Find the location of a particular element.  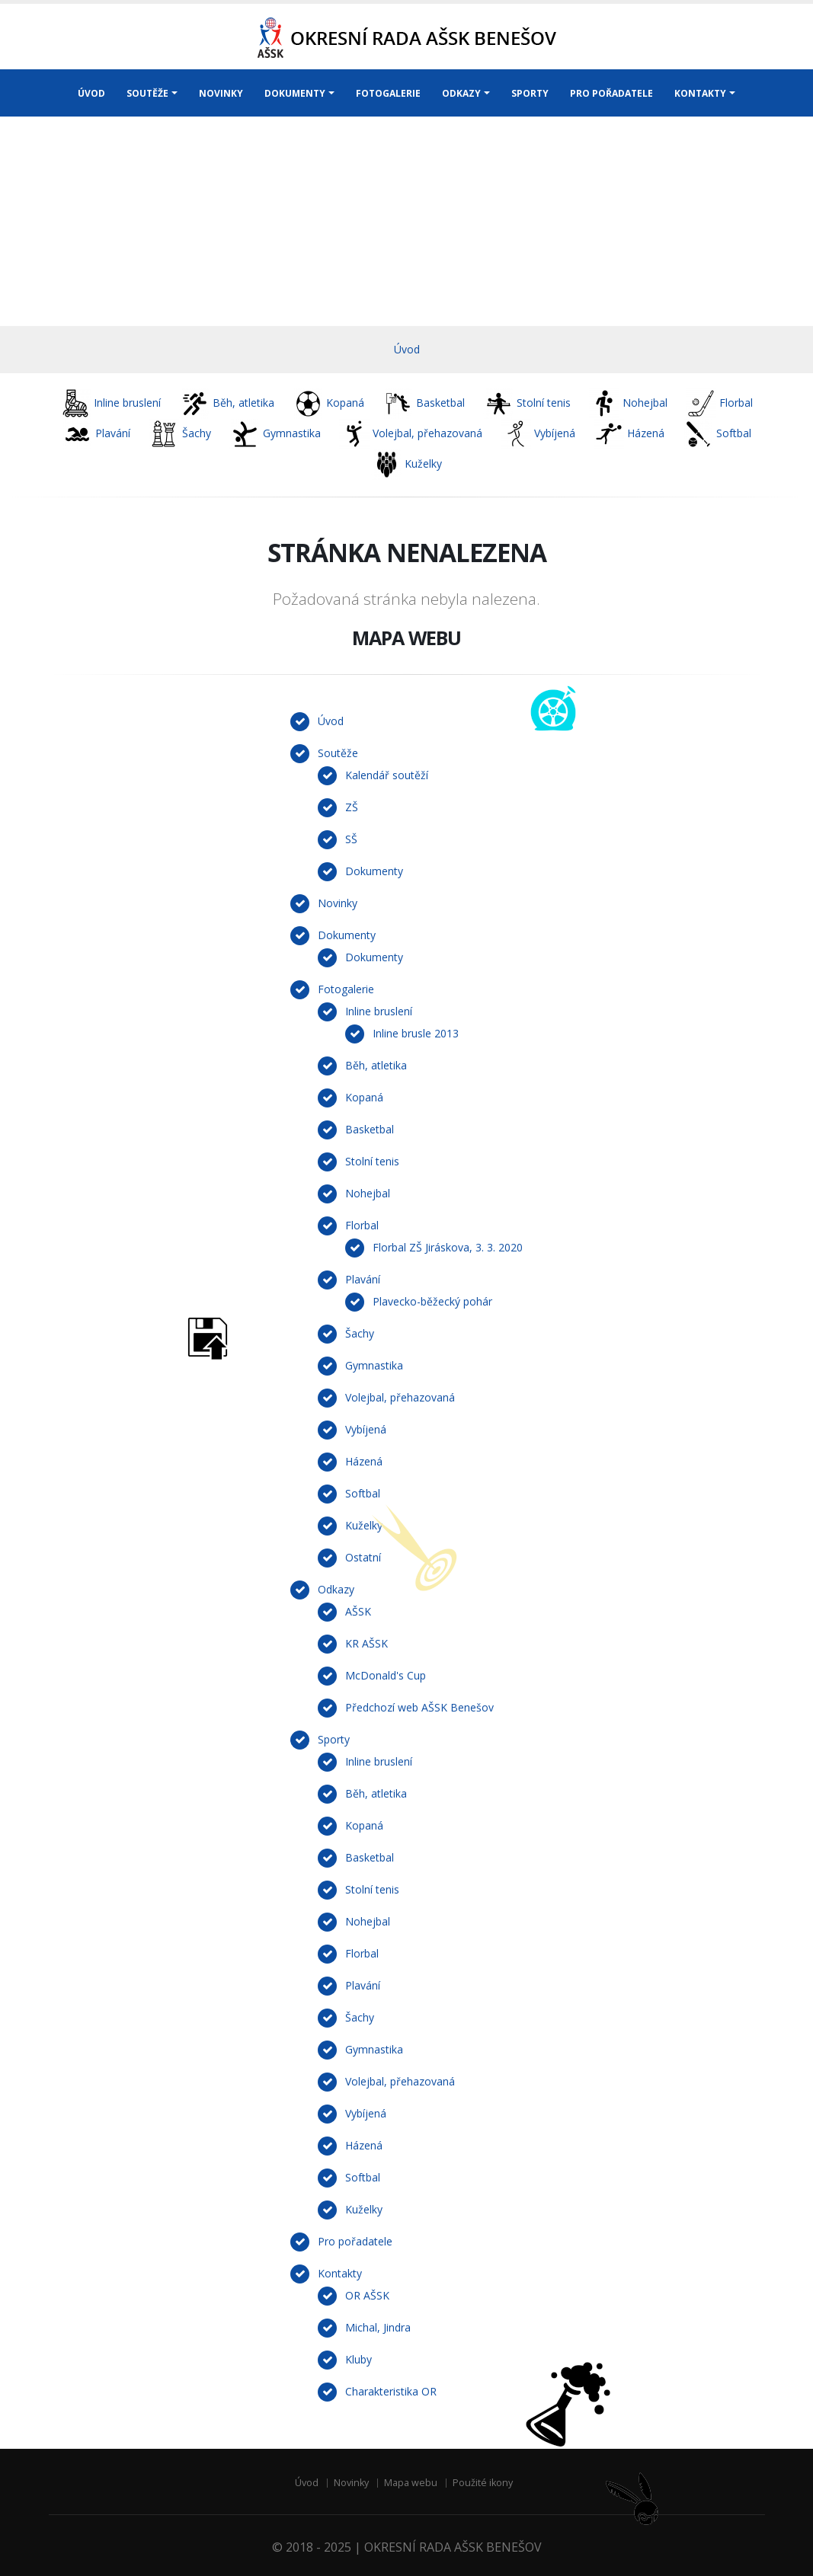

access alchemy or crafting features is located at coordinates (568, 2404).